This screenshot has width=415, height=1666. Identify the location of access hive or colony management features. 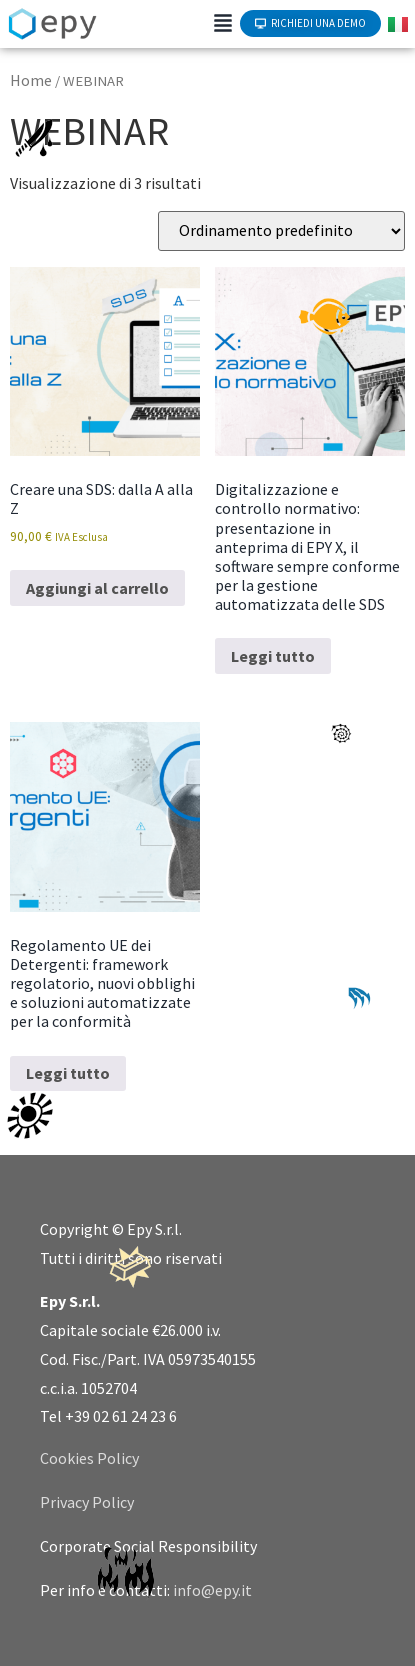
(63, 763).